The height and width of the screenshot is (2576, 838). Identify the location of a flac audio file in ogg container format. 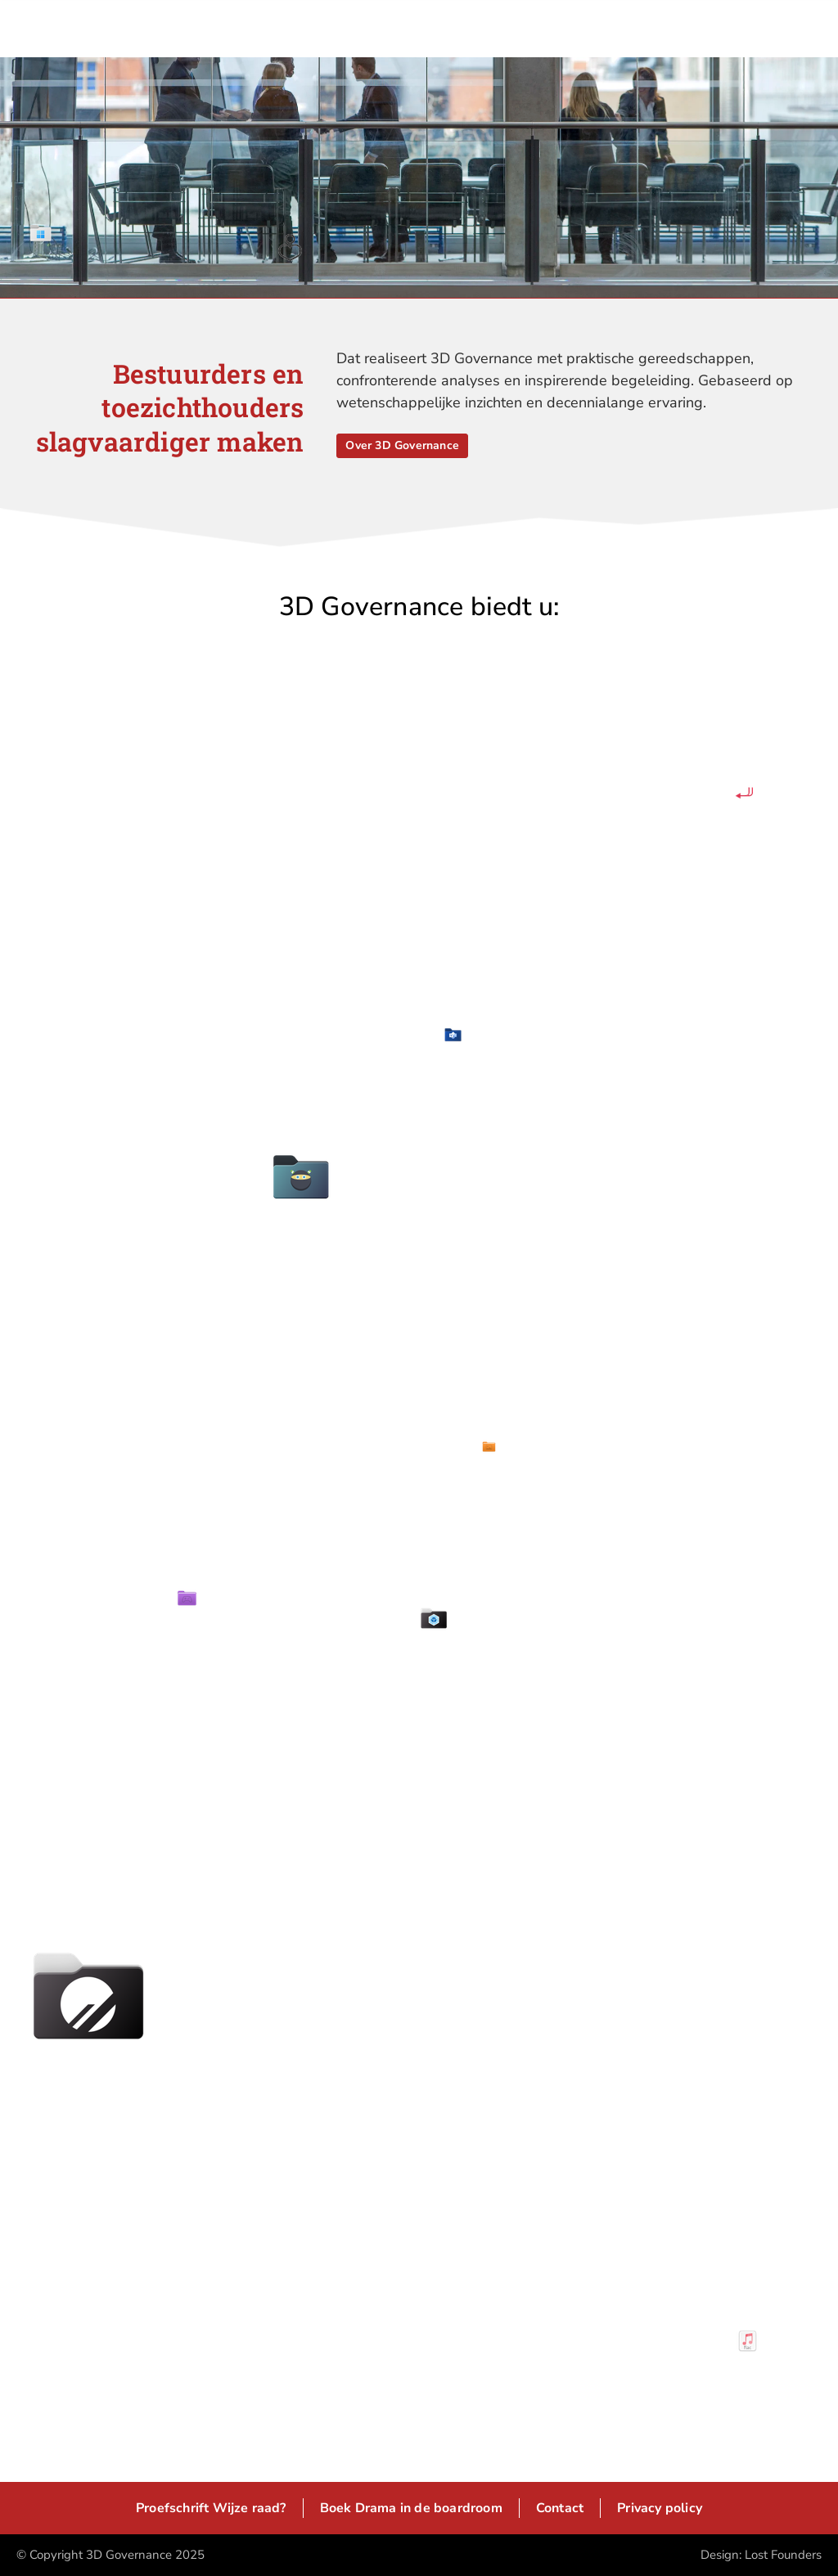
(747, 2340).